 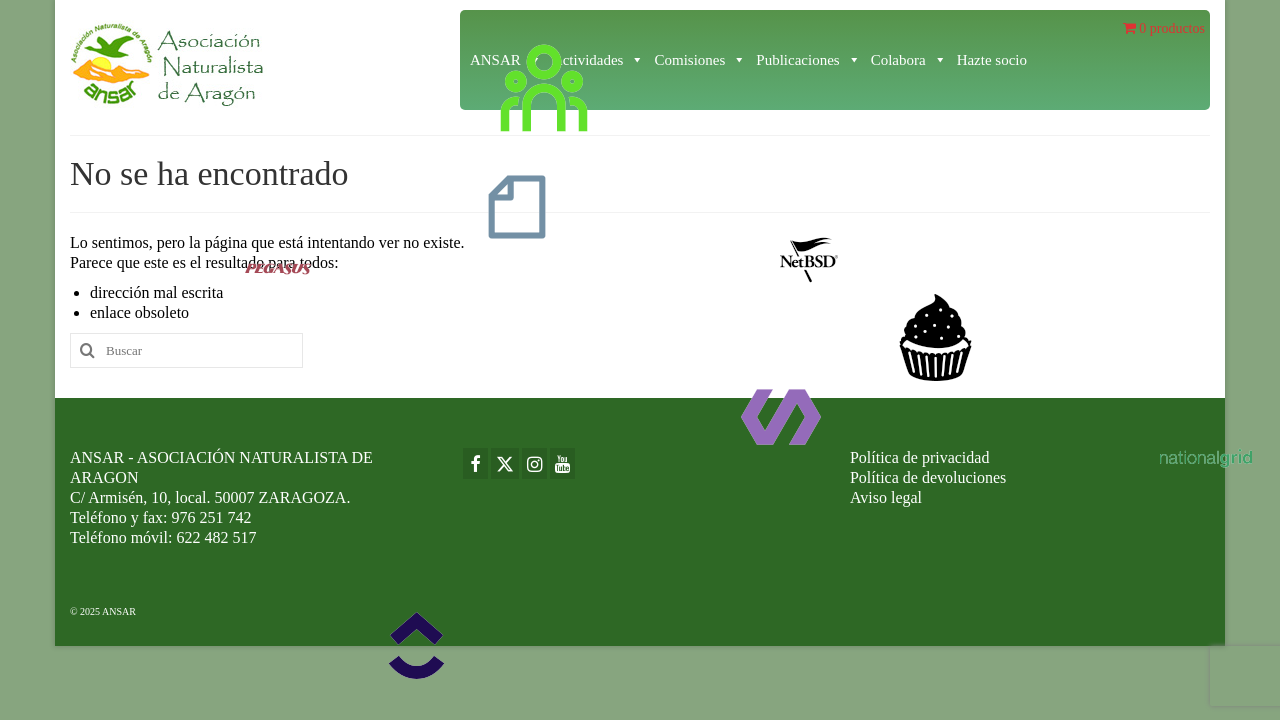 I want to click on open clickup app, so click(x=416, y=645).